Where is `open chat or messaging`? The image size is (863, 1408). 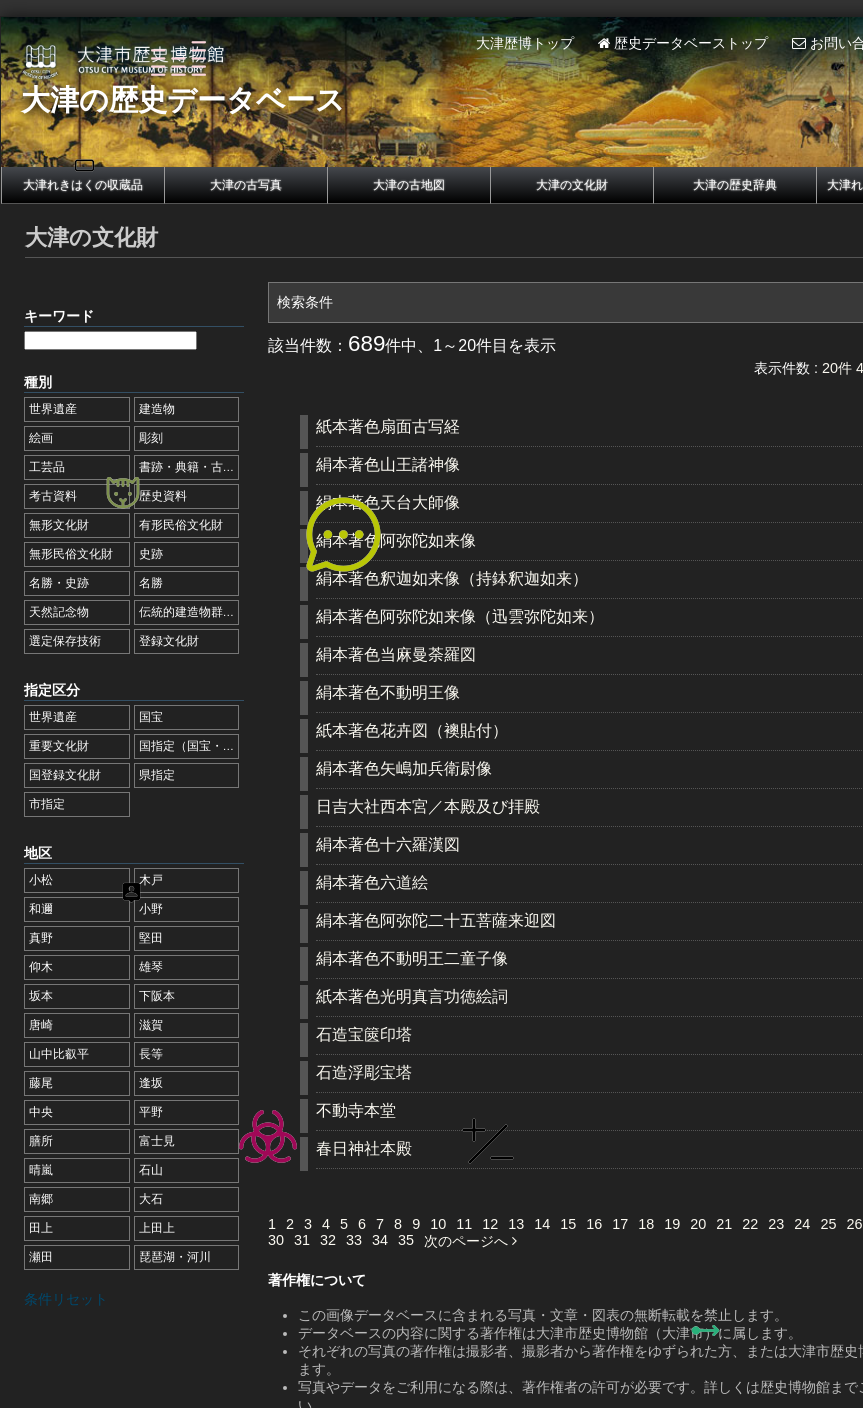
open chat or messaging is located at coordinates (343, 534).